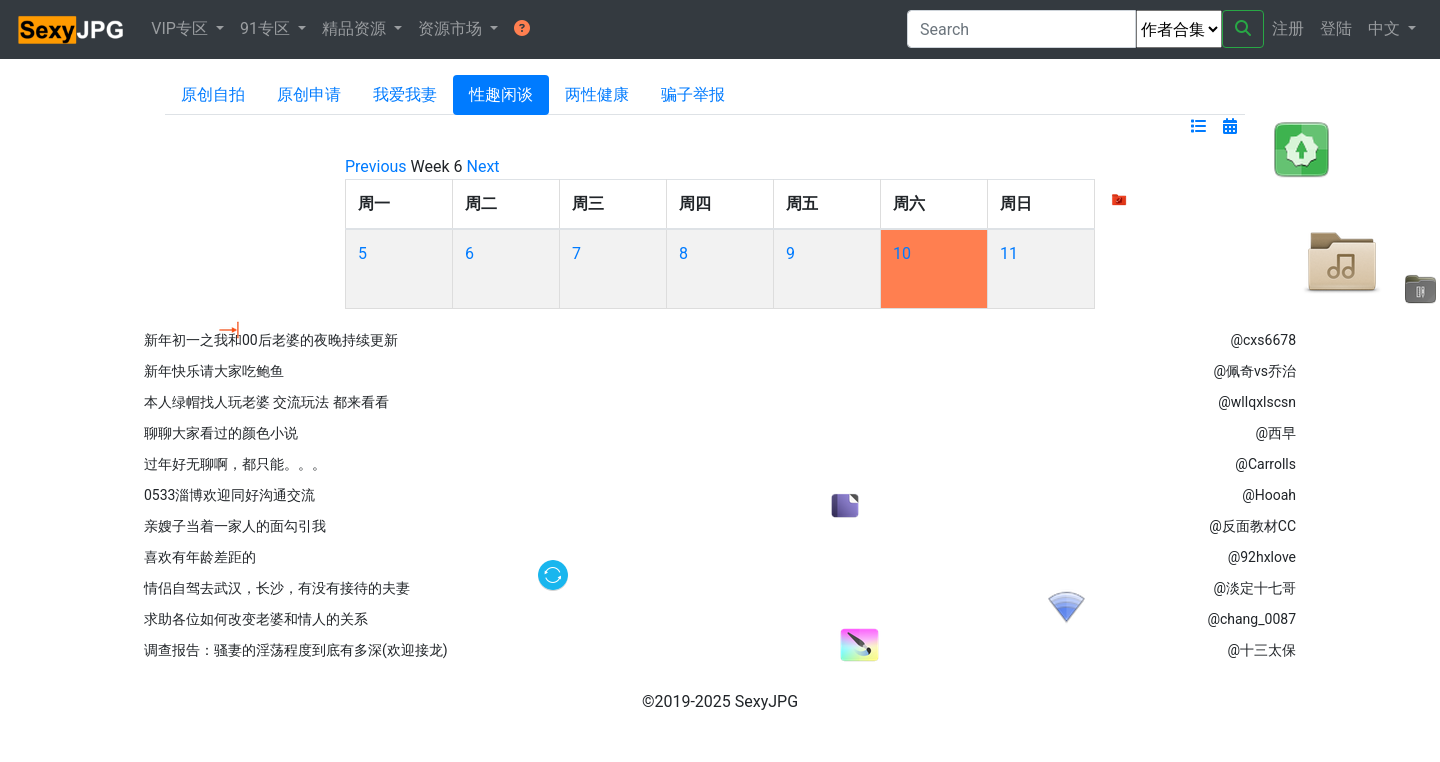 This screenshot has height=762, width=1440. I want to click on indicates wireless network connection status, so click(1066, 606).